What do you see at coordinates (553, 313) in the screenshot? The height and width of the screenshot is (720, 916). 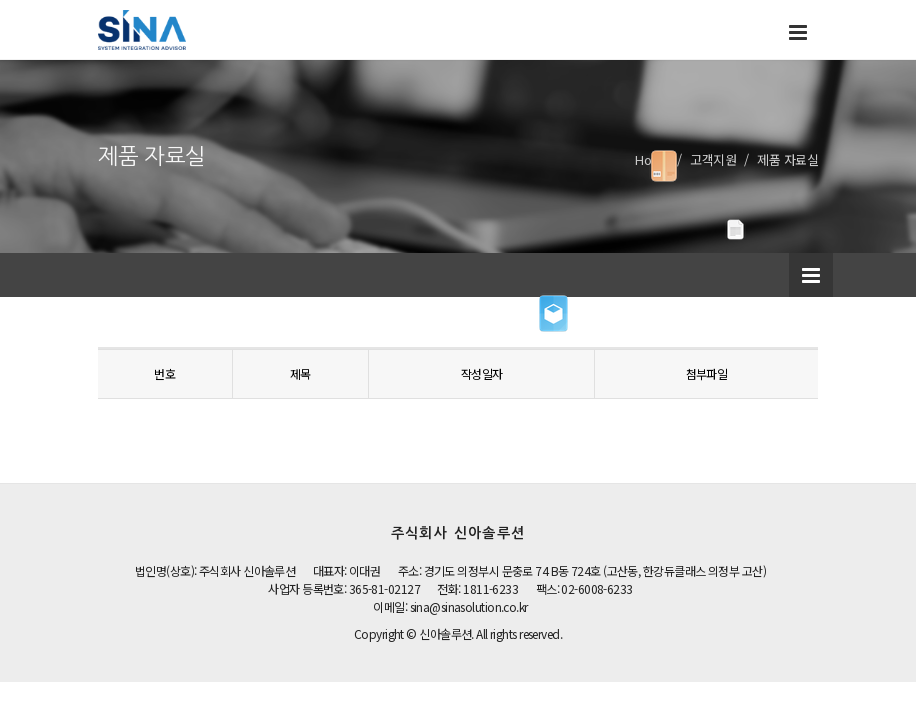 I see `a flatpak application package file` at bounding box center [553, 313].